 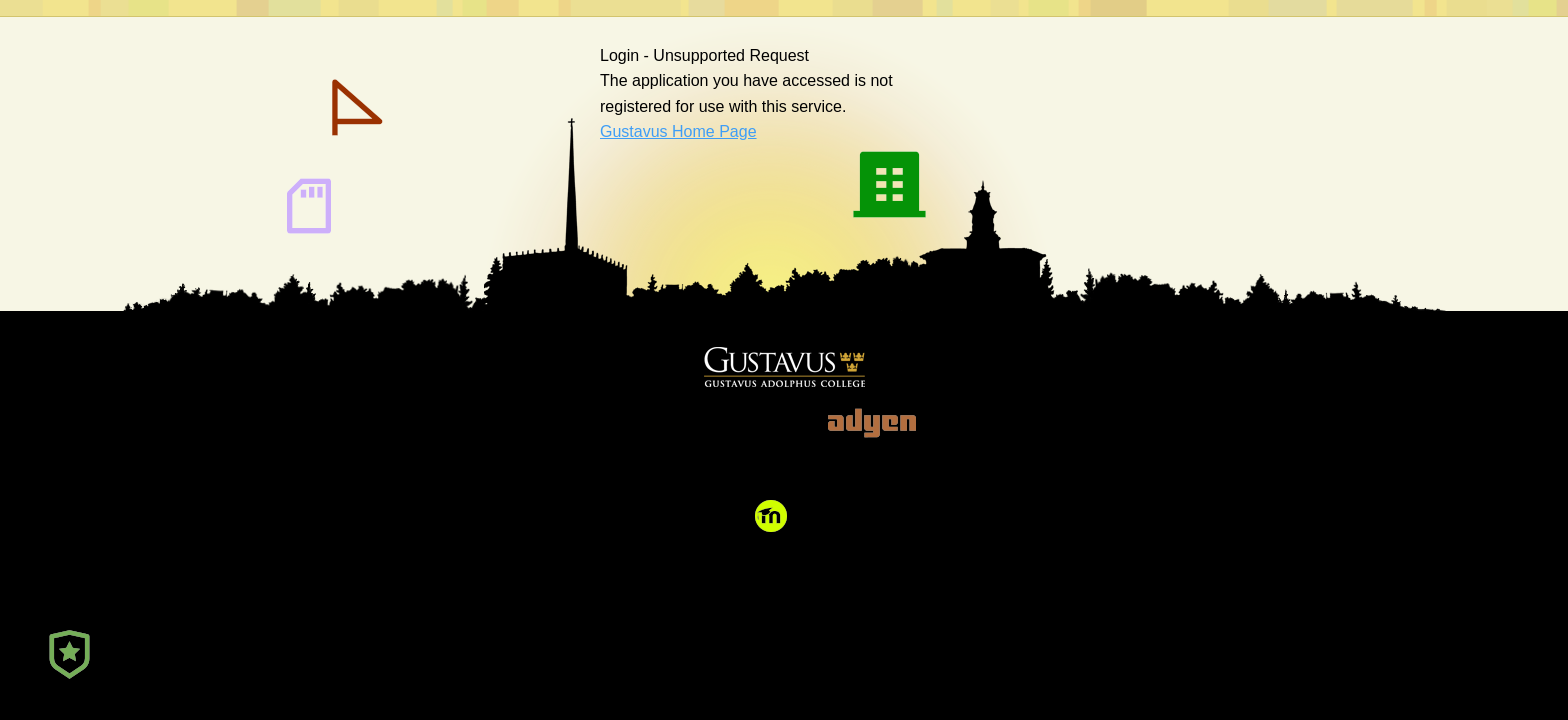 I want to click on adyen payment platform logo, so click(x=872, y=423).